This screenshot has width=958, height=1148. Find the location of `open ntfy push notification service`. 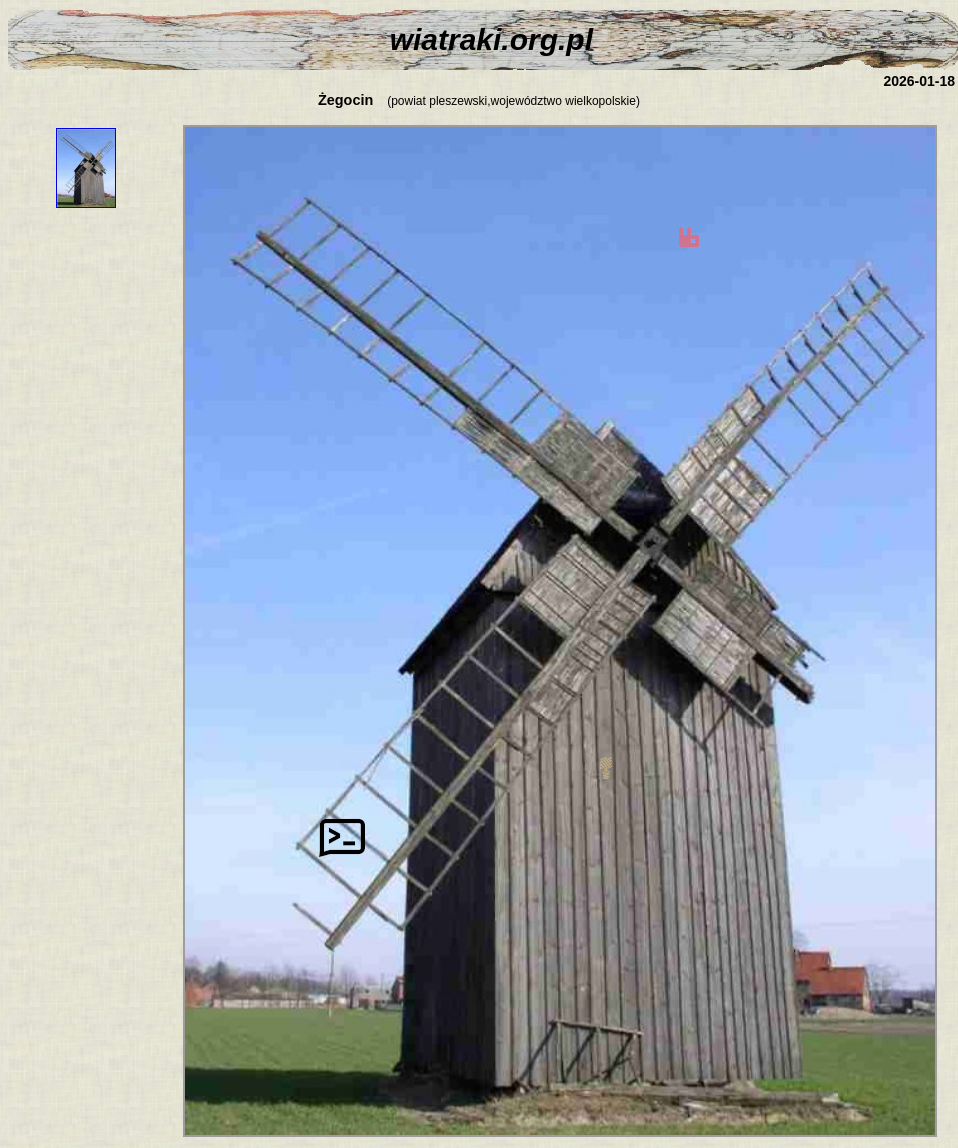

open ntfy push notification service is located at coordinates (342, 838).